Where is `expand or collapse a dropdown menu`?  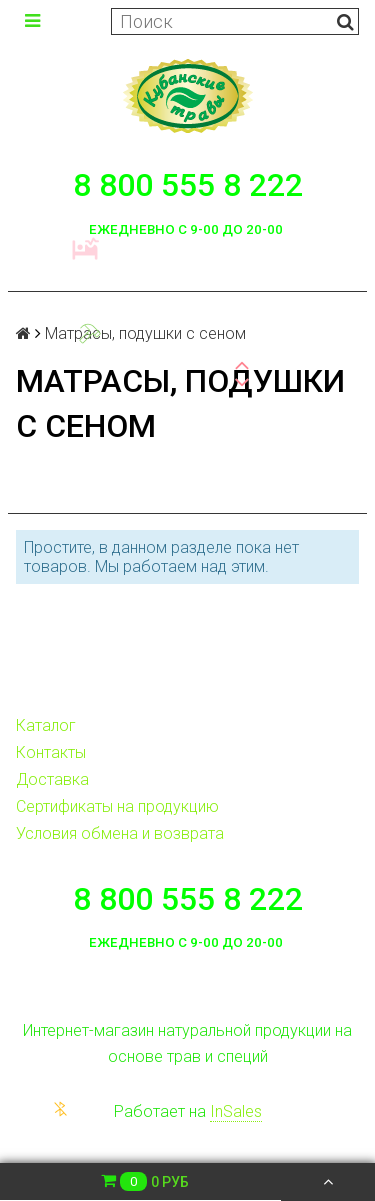 expand or collapse a dropdown menu is located at coordinates (242, 374).